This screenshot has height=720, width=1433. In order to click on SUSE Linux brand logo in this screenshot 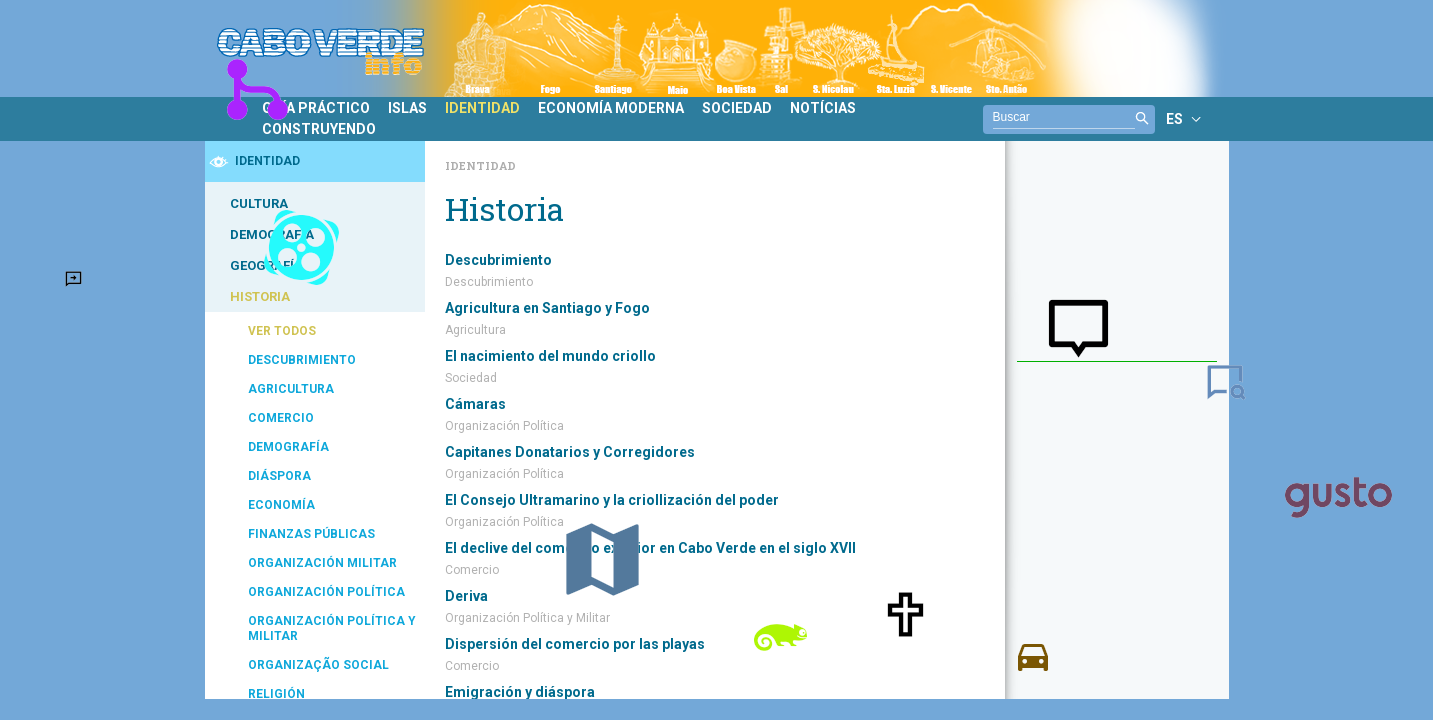, I will do `click(780, 637)`.